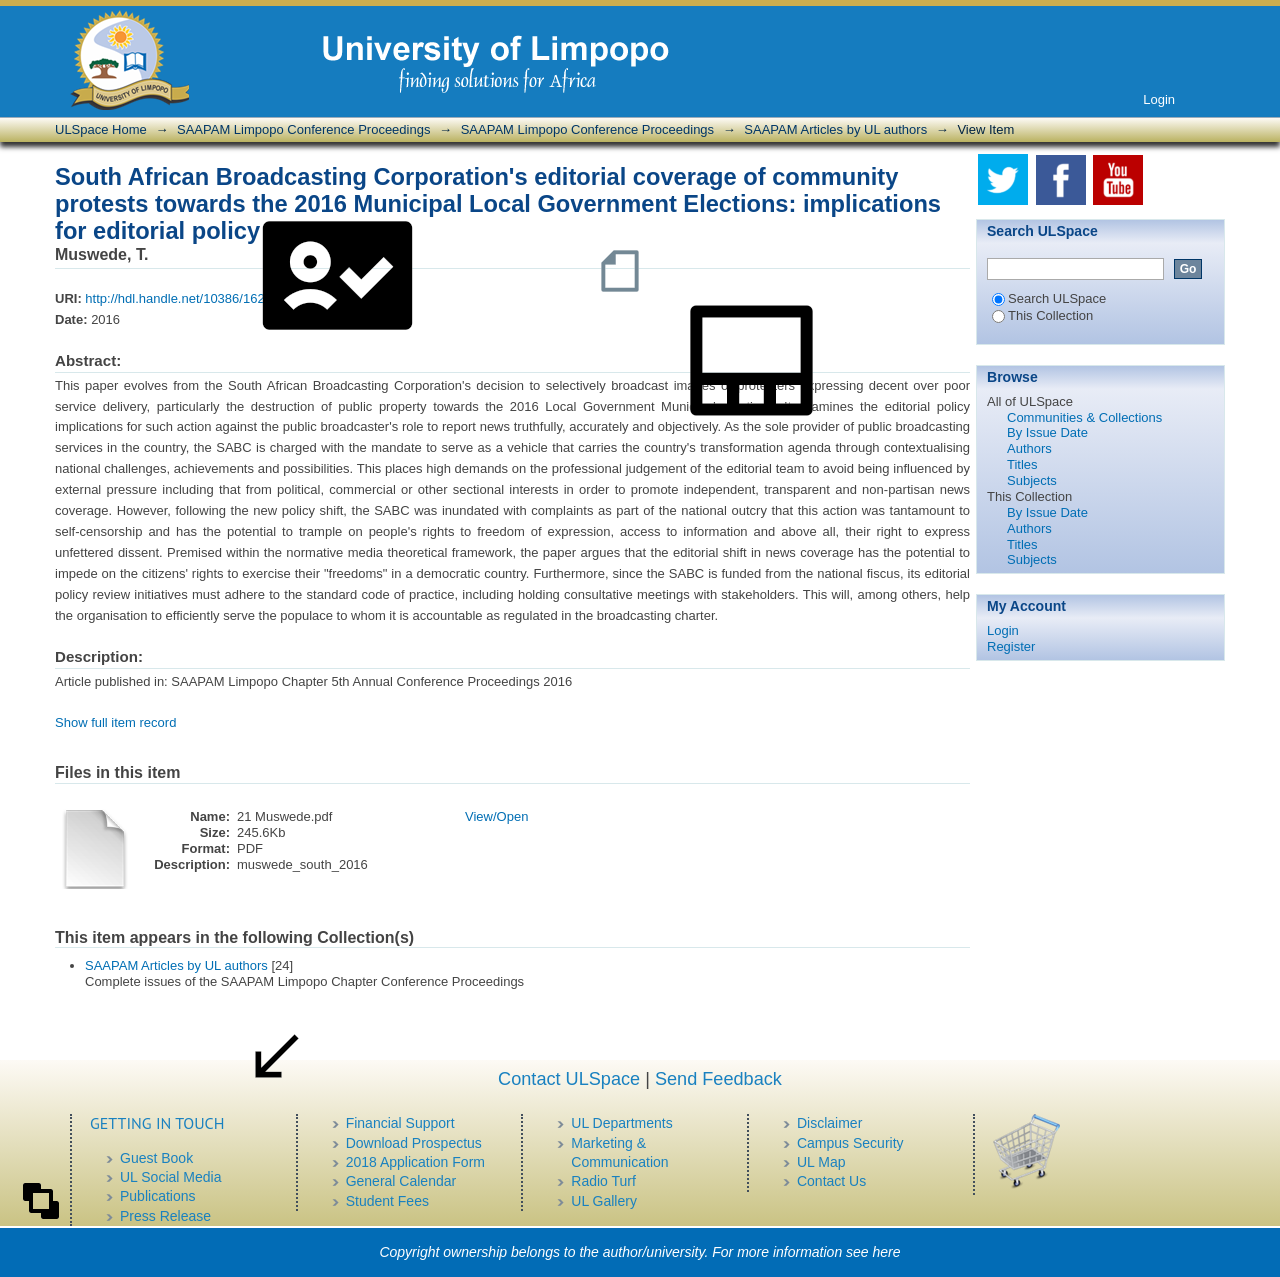 This screenshot has height=1277, width=1280. Describe the element at coordinates (751, 360) in the screenshot. I see `switch to slideshow view mode` at that location.